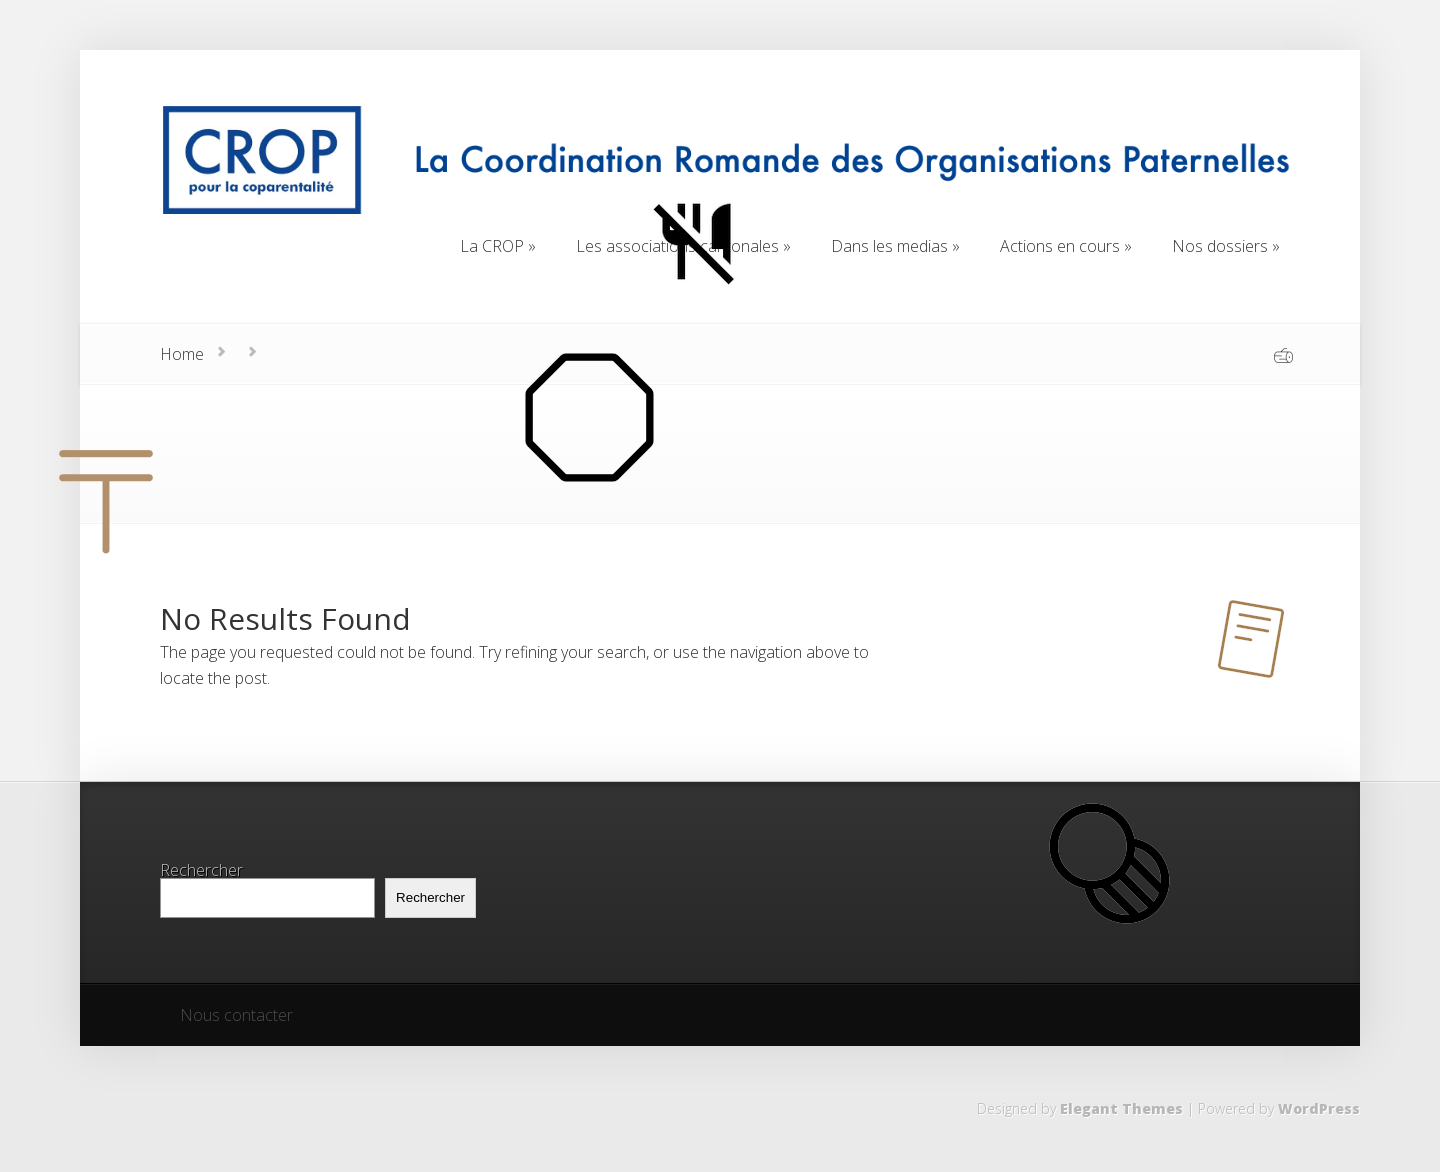 The image size is (1440, 1172). I want to click on indicates no food or meals available, so click(696, 241).